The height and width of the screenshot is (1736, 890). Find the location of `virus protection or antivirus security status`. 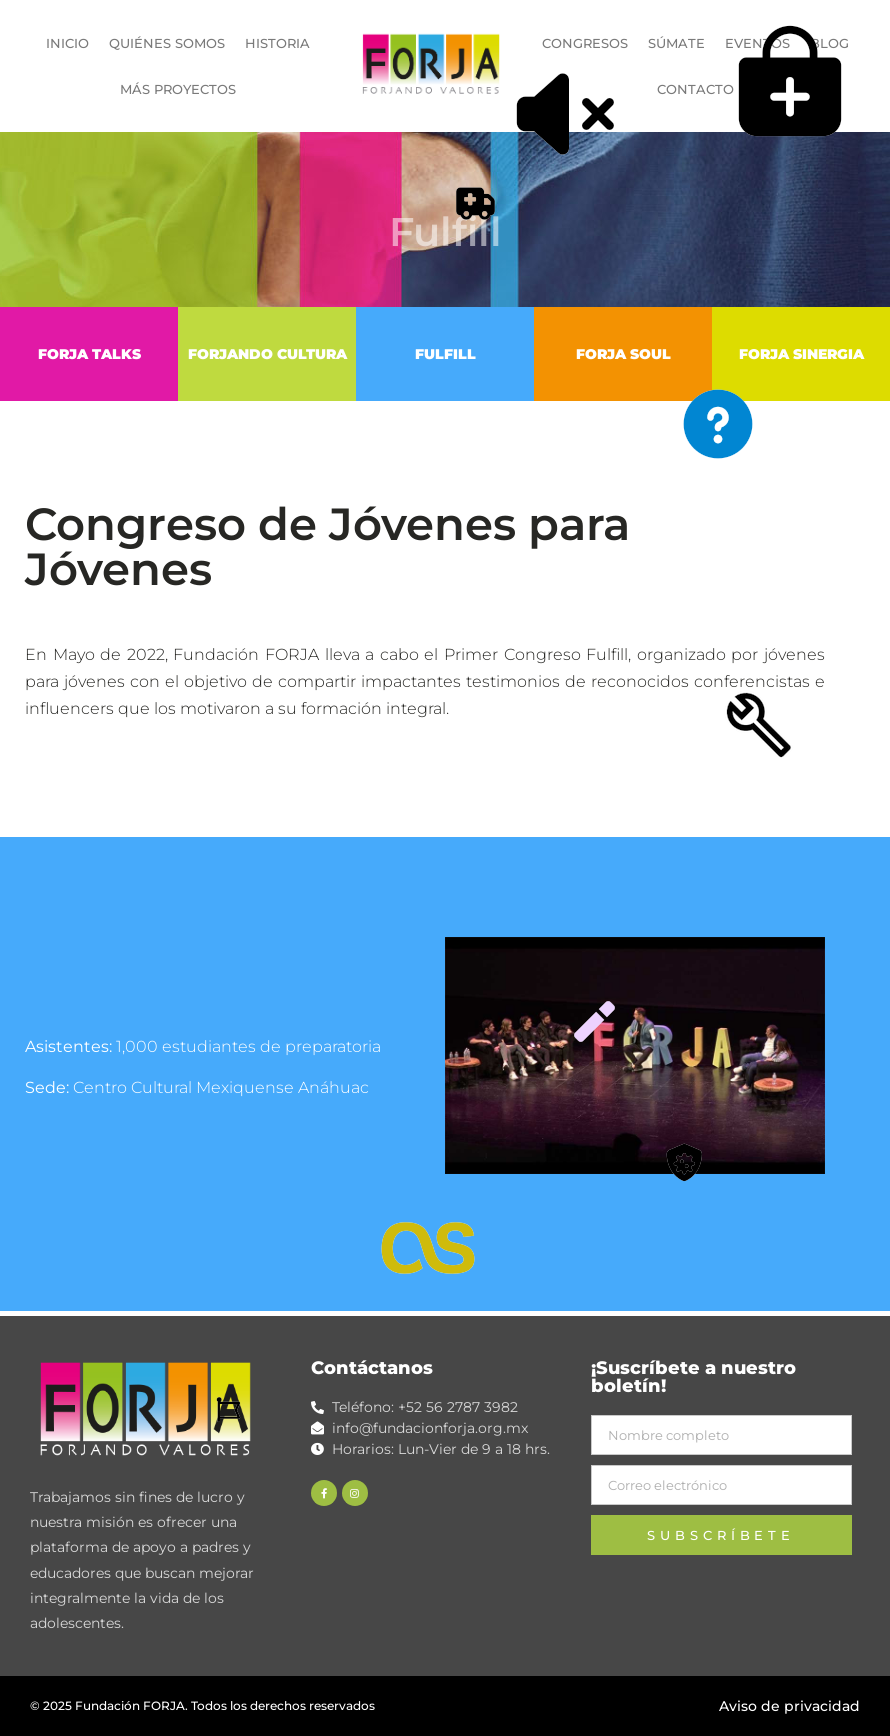

virus protection or antivirus security status is located at coordinates (685, 1162).